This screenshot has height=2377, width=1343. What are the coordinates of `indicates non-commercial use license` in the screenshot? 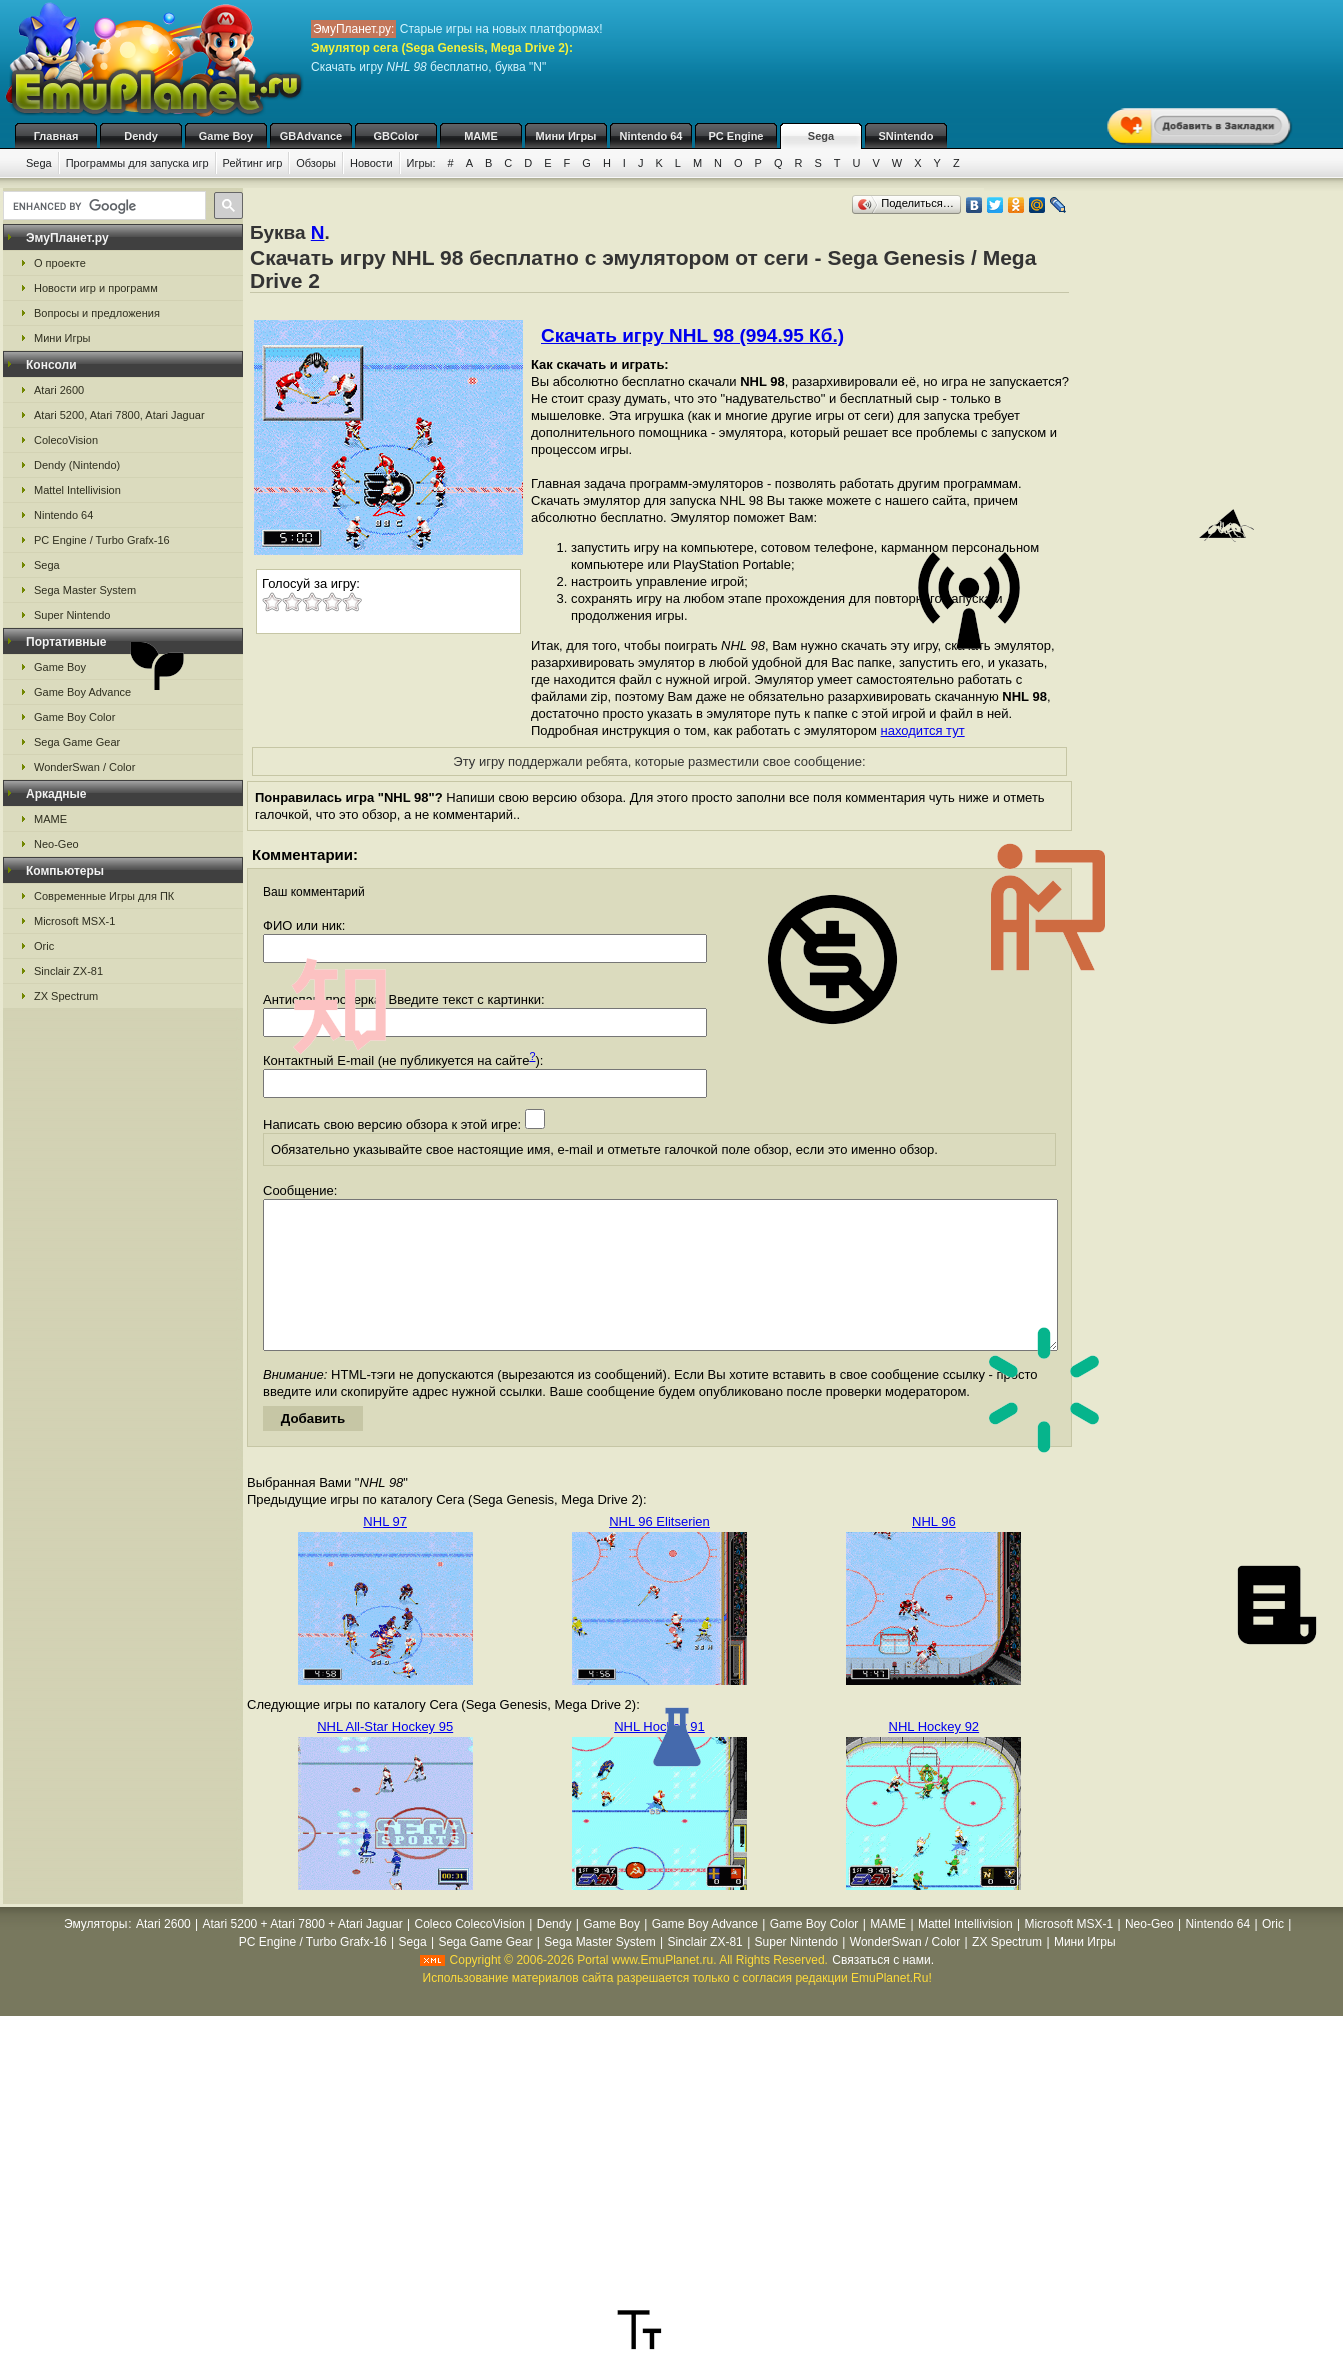 It's located at (832, 959).